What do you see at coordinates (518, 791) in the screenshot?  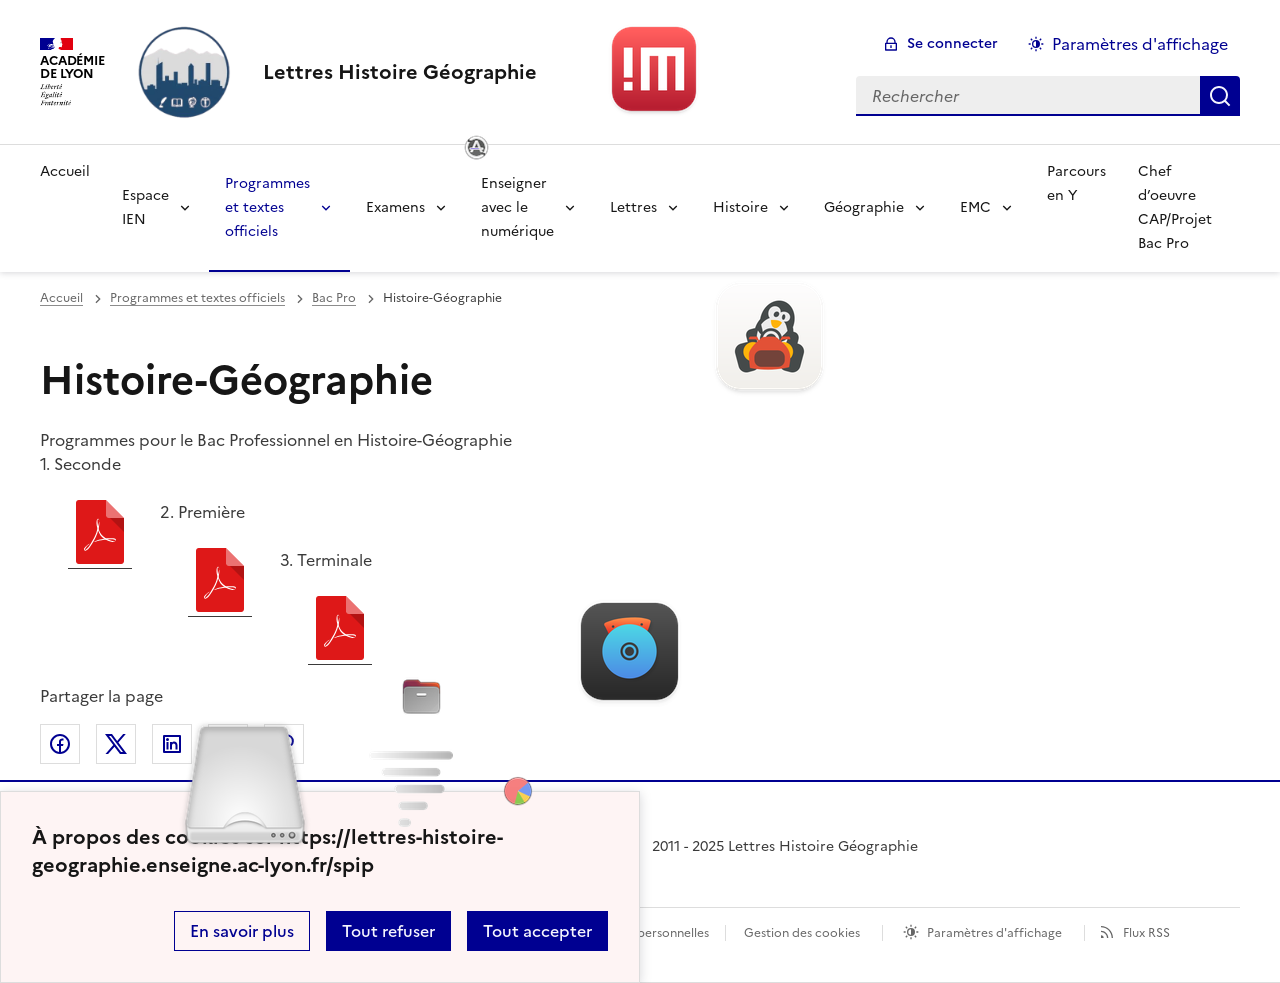 I see `open disk usage analyzer app` at bounding box center [518, 791].